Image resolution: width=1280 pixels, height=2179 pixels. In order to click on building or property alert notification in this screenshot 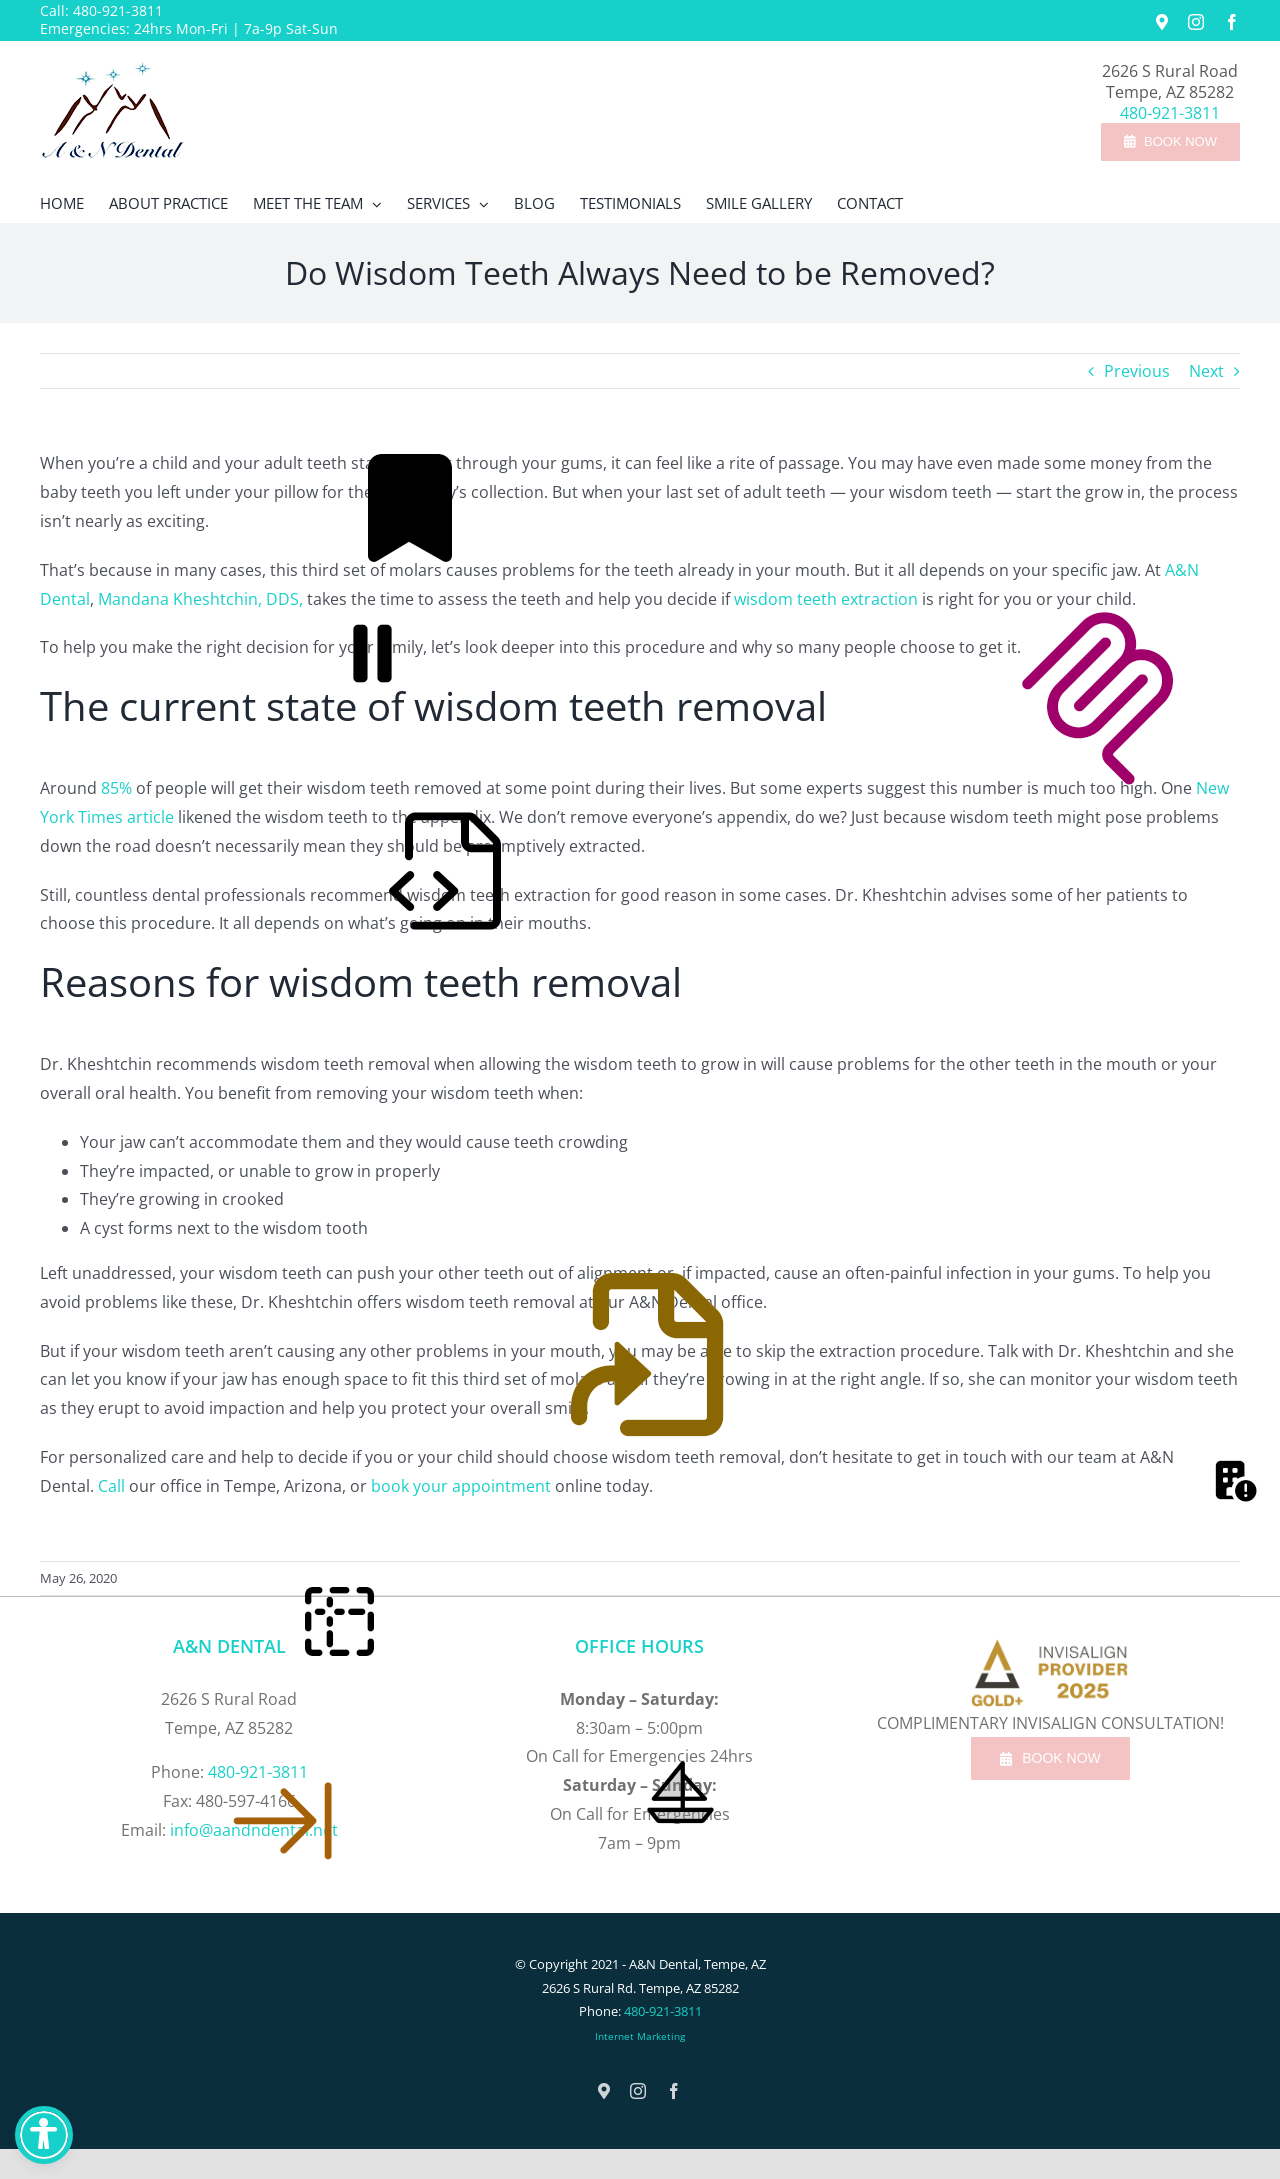, I will do `click(1235, 1480)`.